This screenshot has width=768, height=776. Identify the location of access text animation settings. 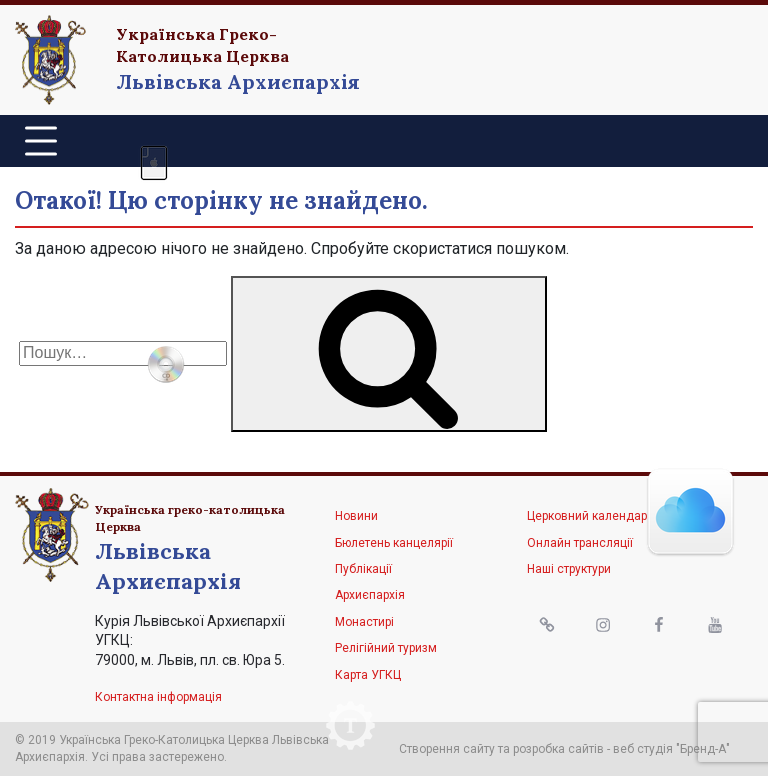
(350, 725).